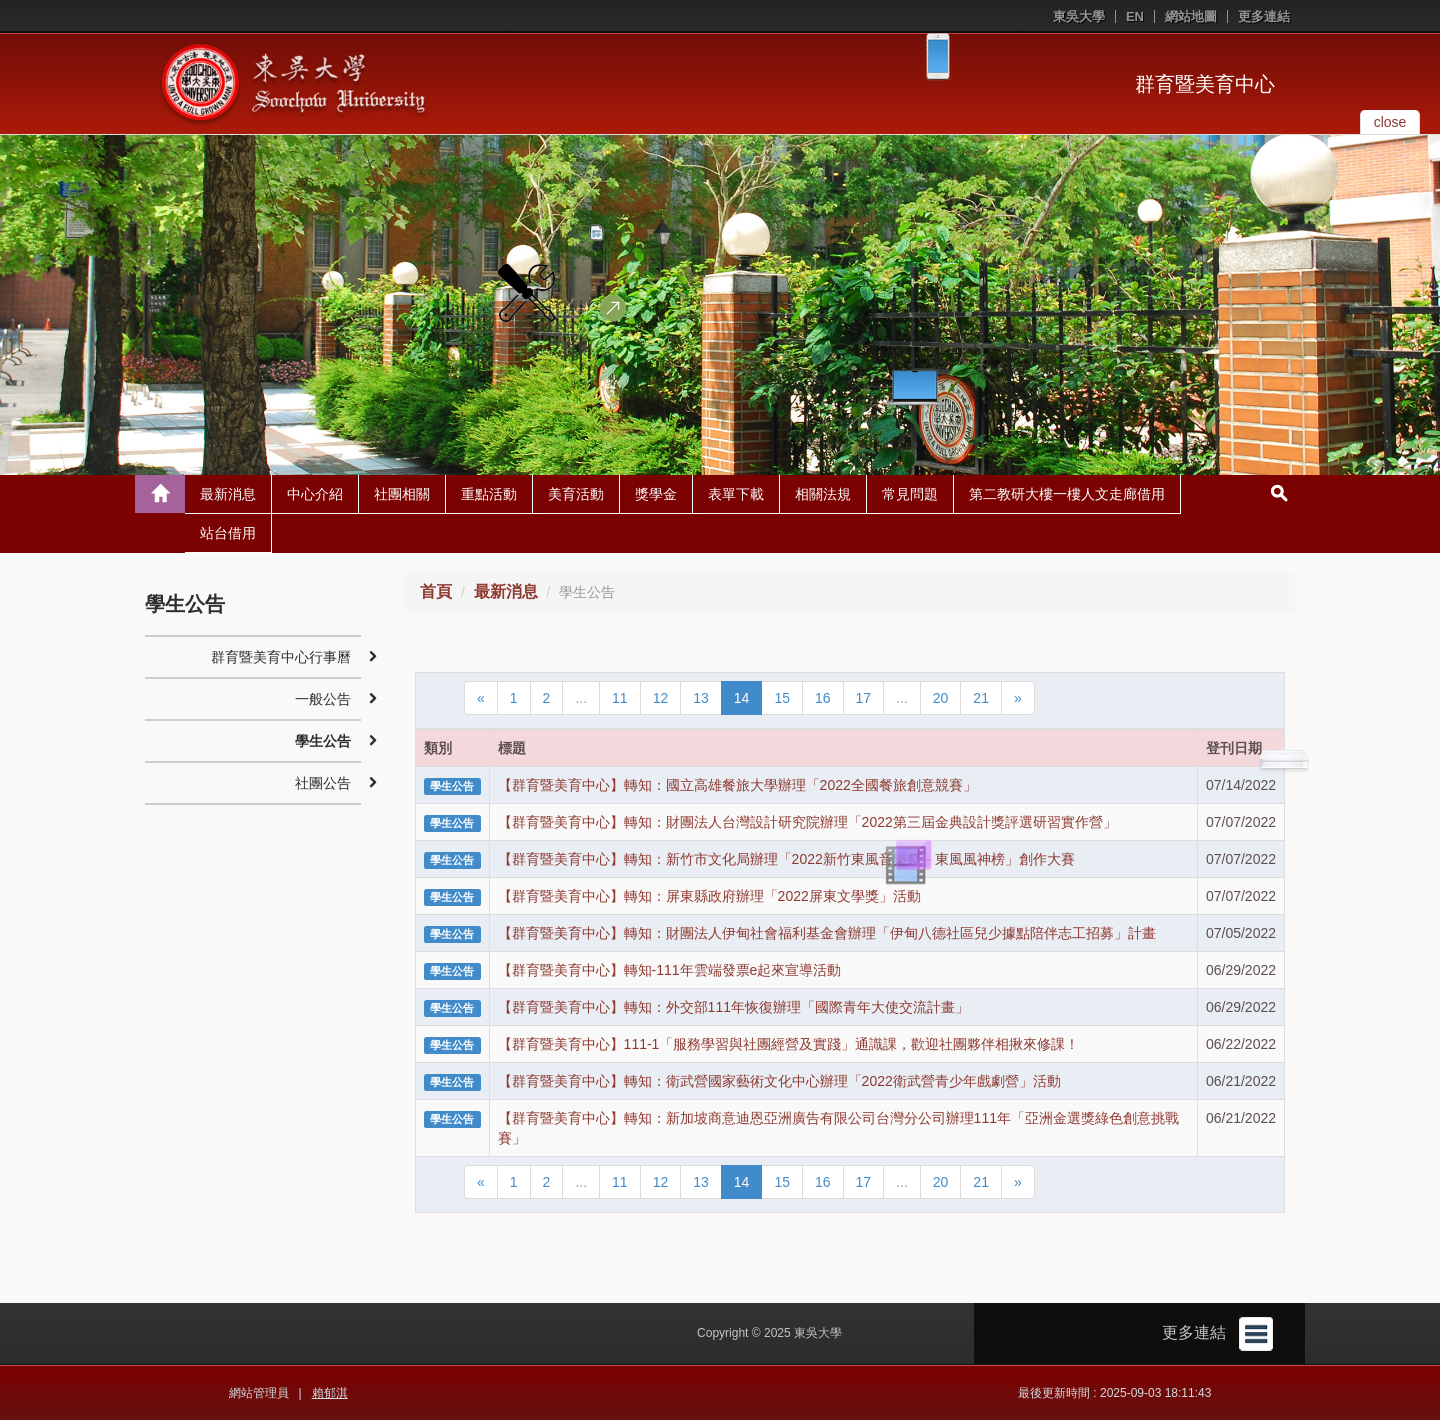 The image size is (1440, 1420). Describe the element at coordinates (527, 293) in the screenshot. I see `access the utilities folder in the sidebar` at that location.